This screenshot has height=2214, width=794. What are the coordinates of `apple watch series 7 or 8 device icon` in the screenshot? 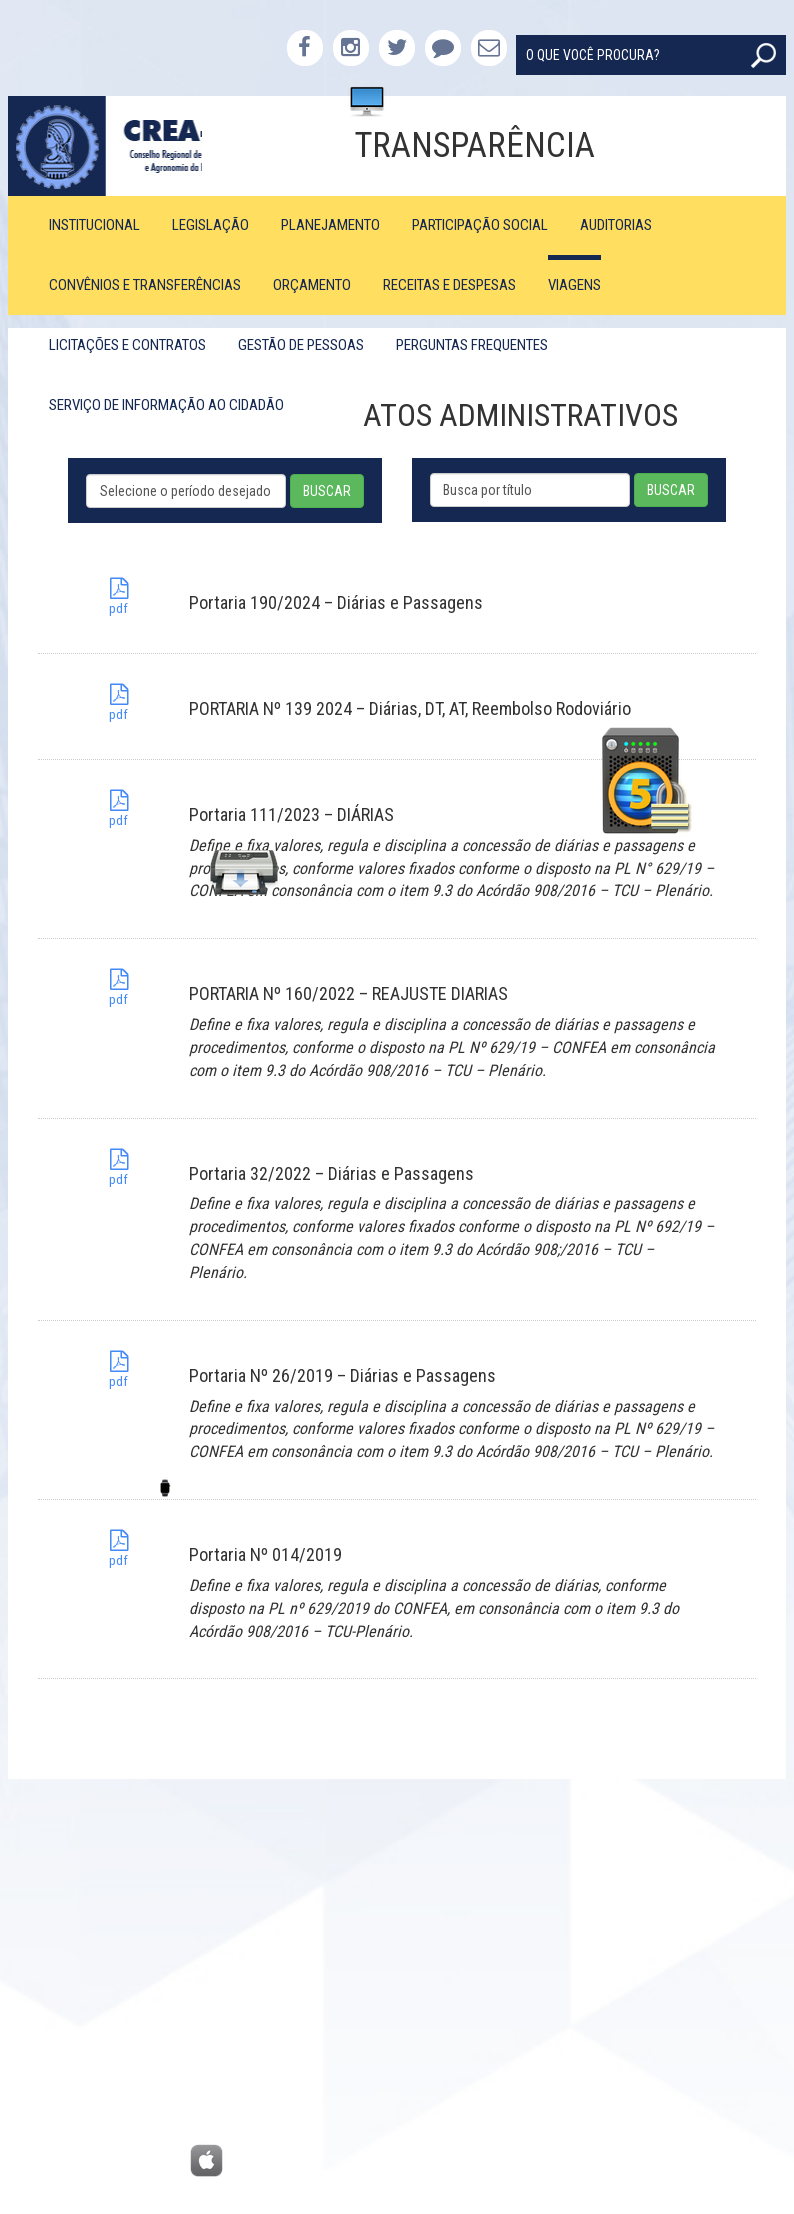 It's located at (165, 1488).